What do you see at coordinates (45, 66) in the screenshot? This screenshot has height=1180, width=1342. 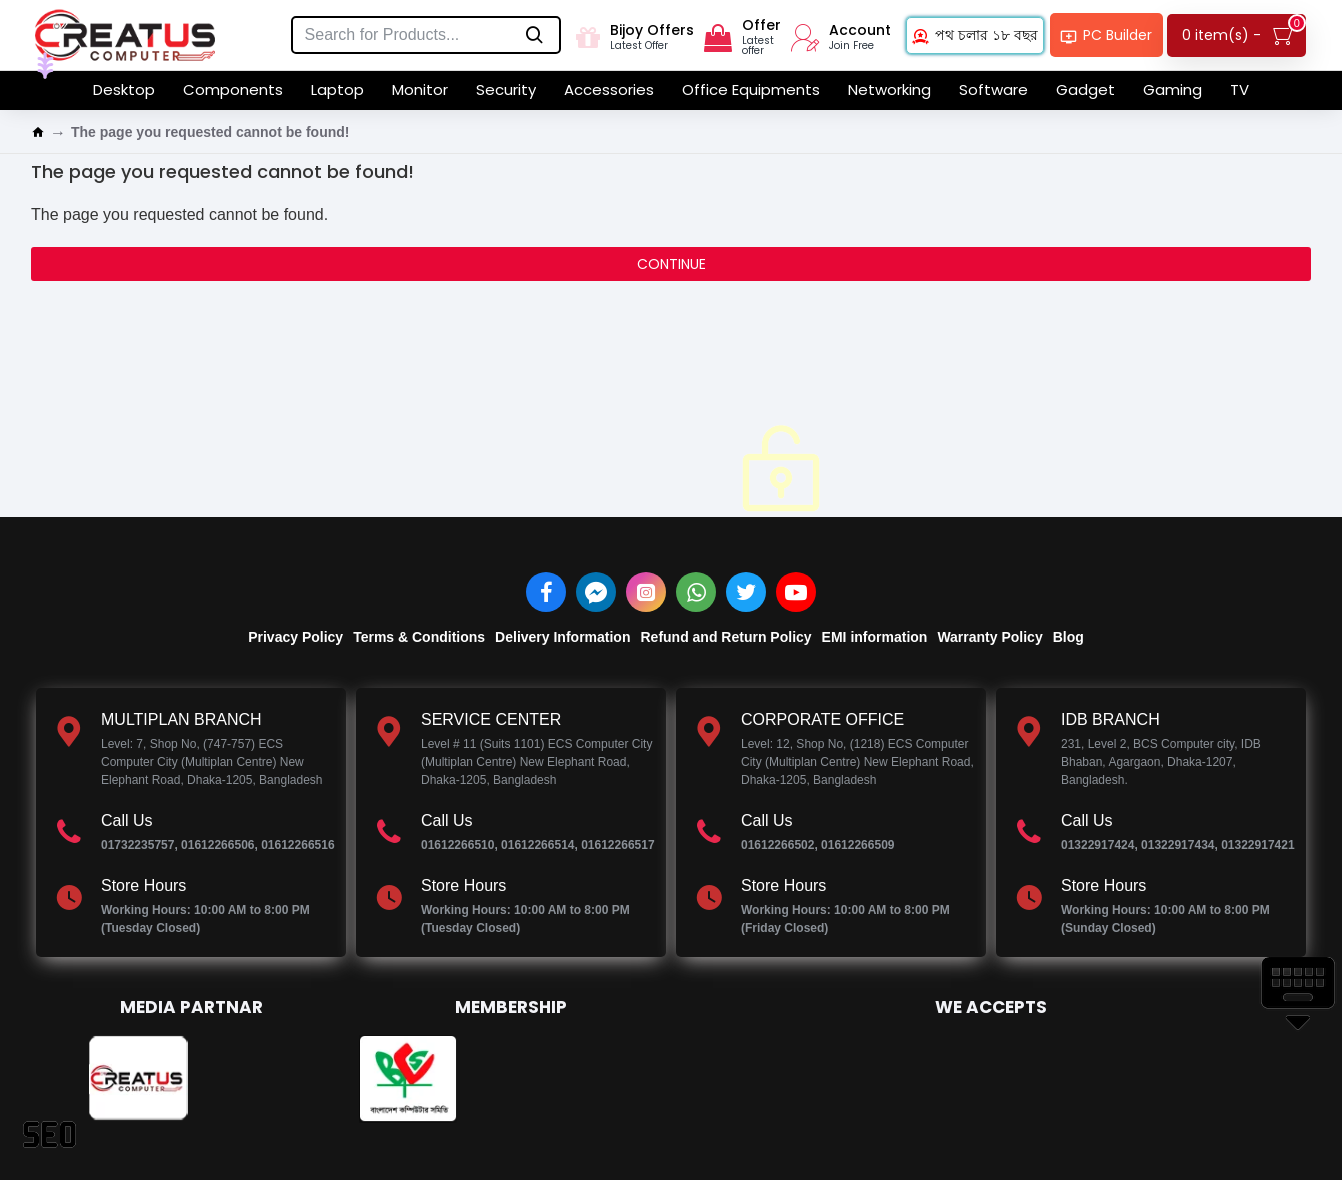 I see `view growth metrics or analytics` at bounding box center [45, 66].